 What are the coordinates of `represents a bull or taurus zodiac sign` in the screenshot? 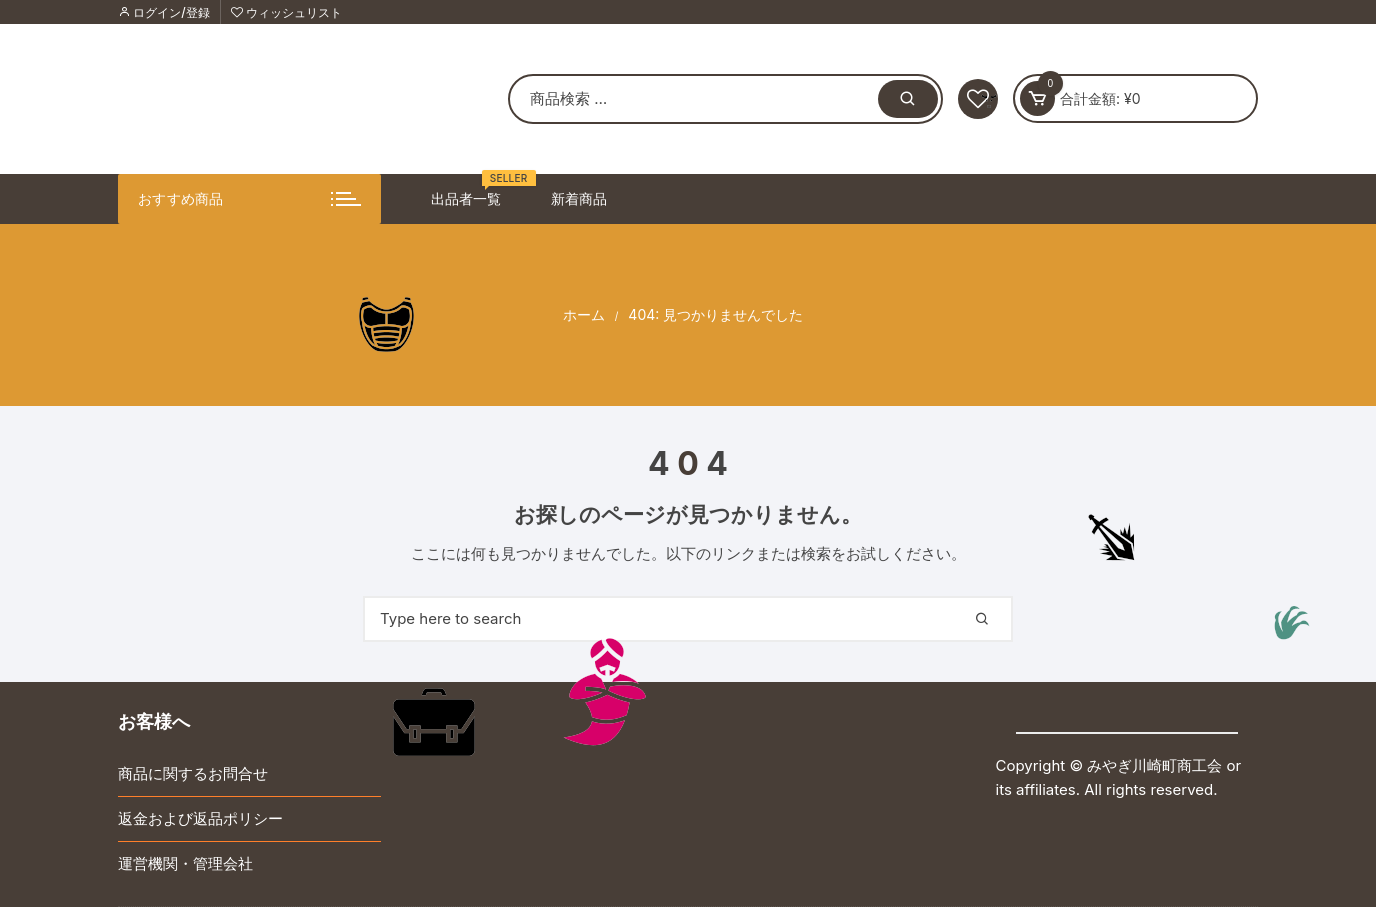 It's located at (989, 101).